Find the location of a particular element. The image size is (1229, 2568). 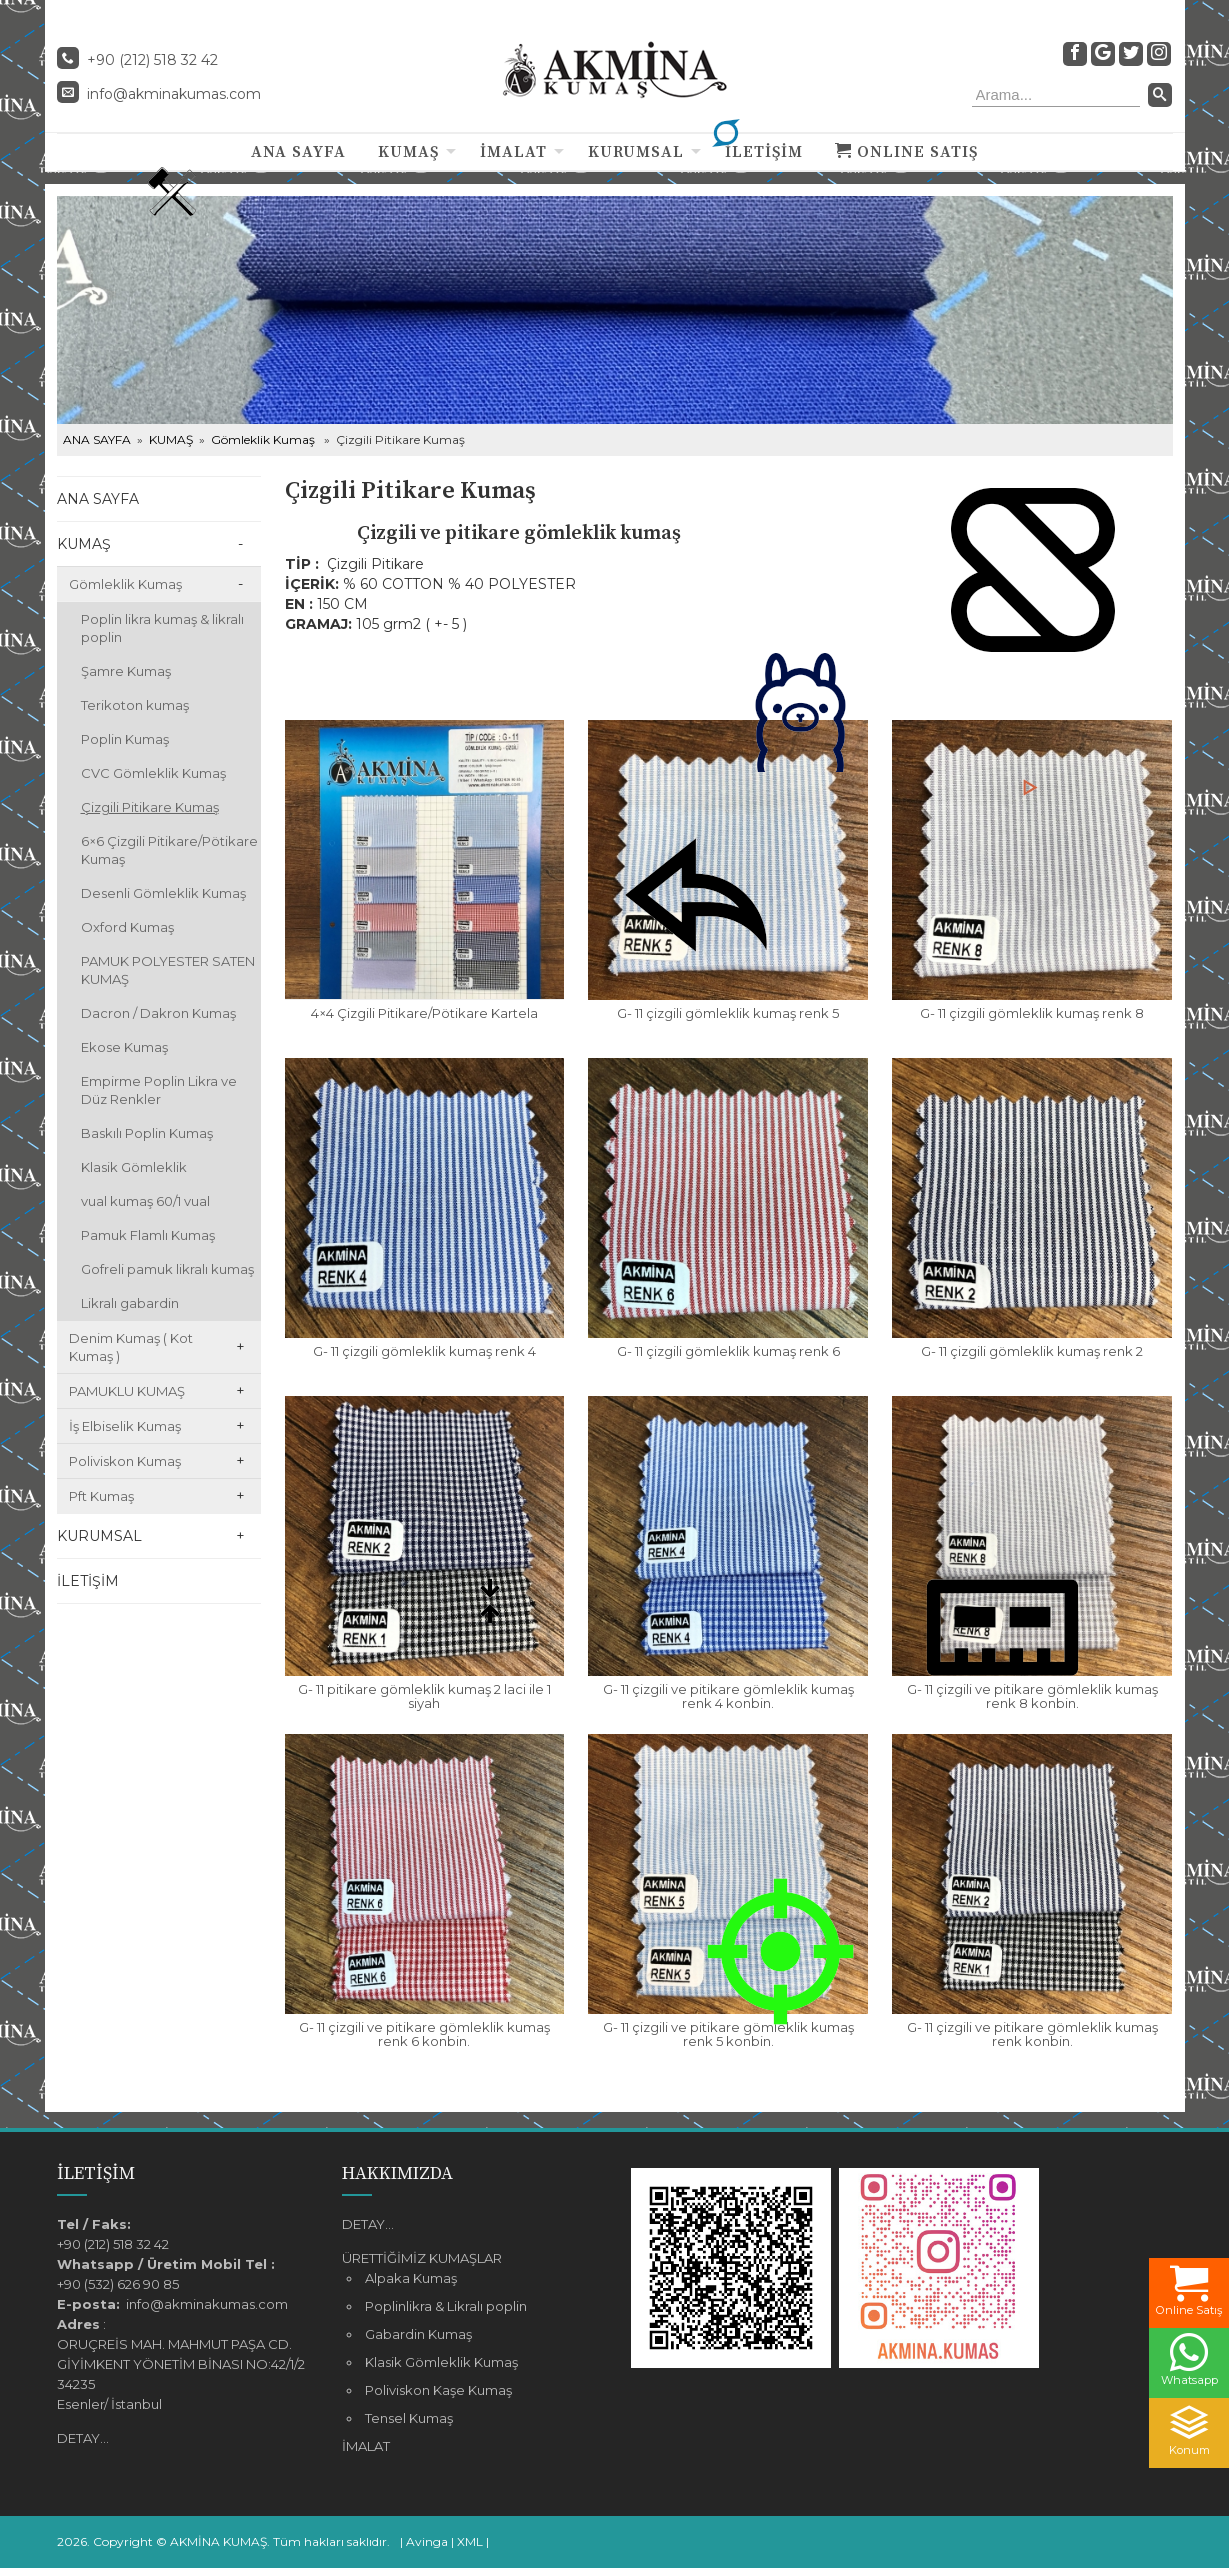

Superpowers game engine logo is located at coordinates (726, 133).